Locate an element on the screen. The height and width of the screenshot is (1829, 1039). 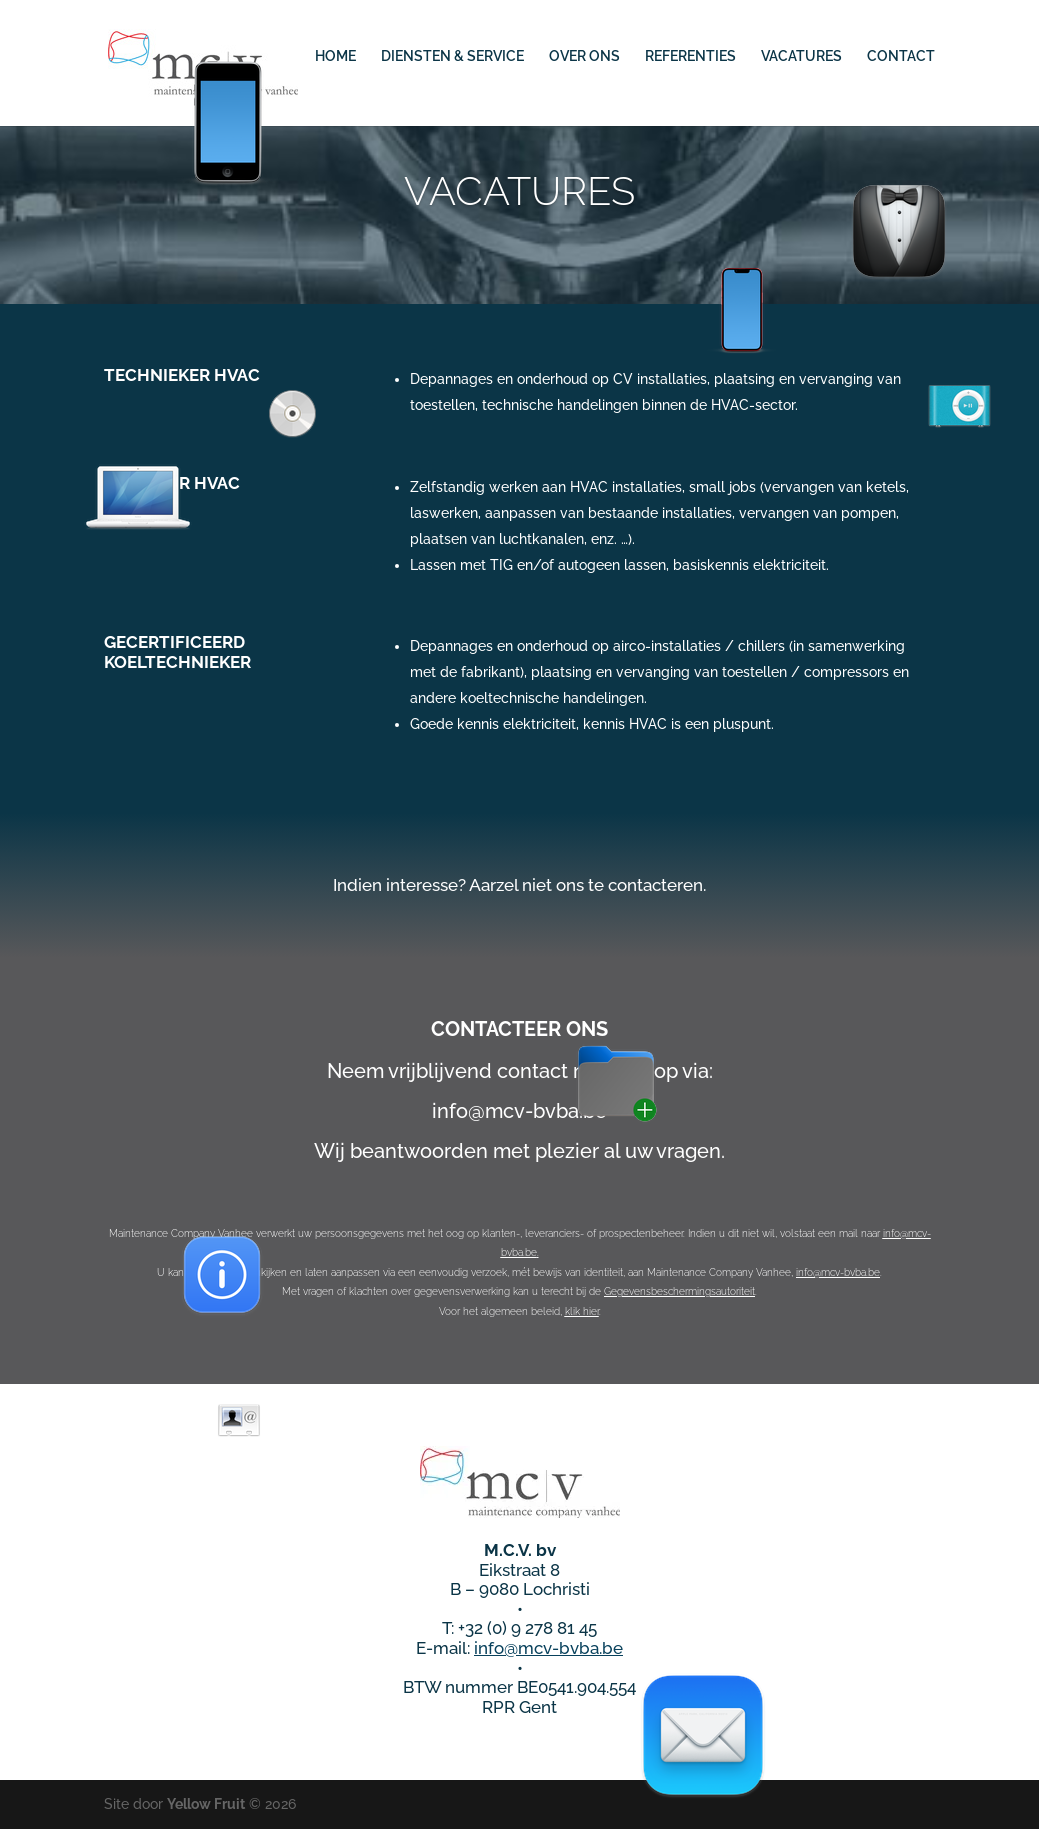
ipod touch device icon is located at coordinates (228, 121).